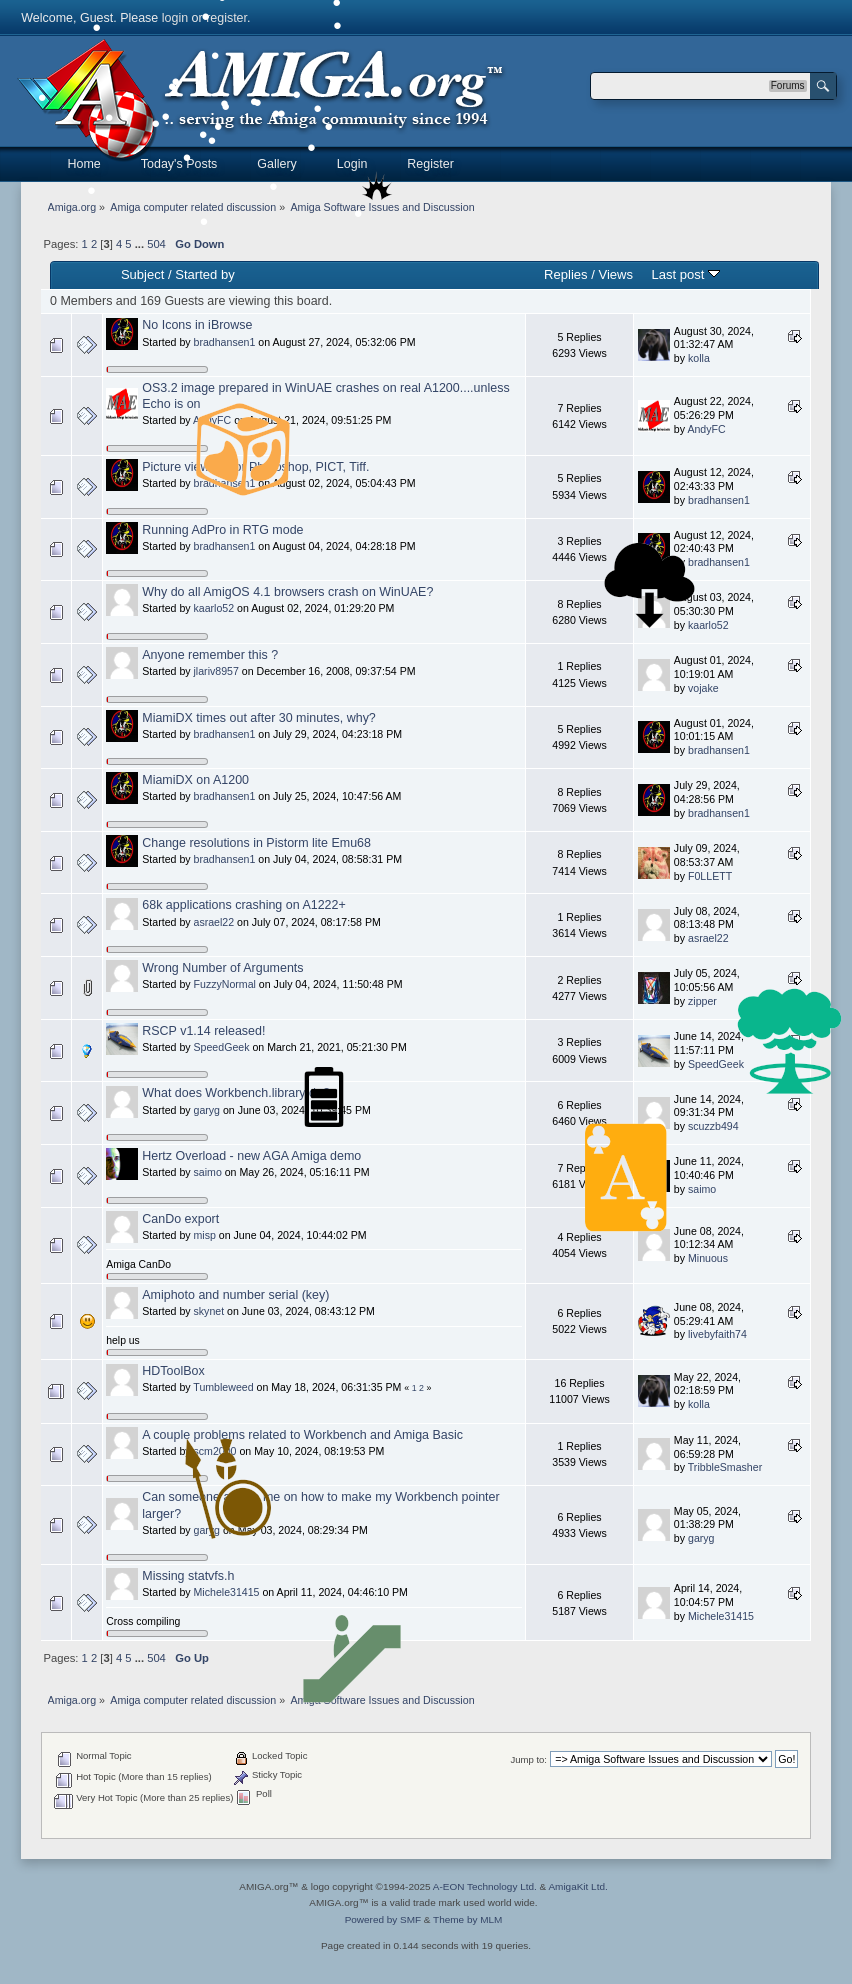  I want to click on select spartan warrior class or faction, so click(223, 1487).